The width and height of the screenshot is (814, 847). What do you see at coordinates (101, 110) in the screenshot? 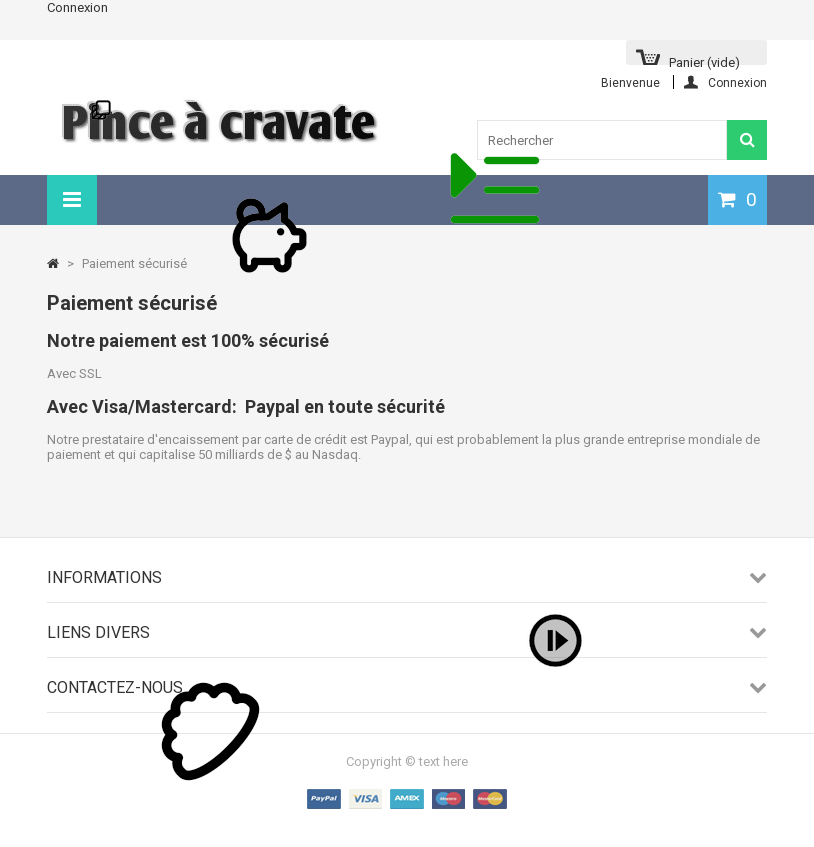
I see `select the bottom layer in a stack` at bounding box center [101, 110].